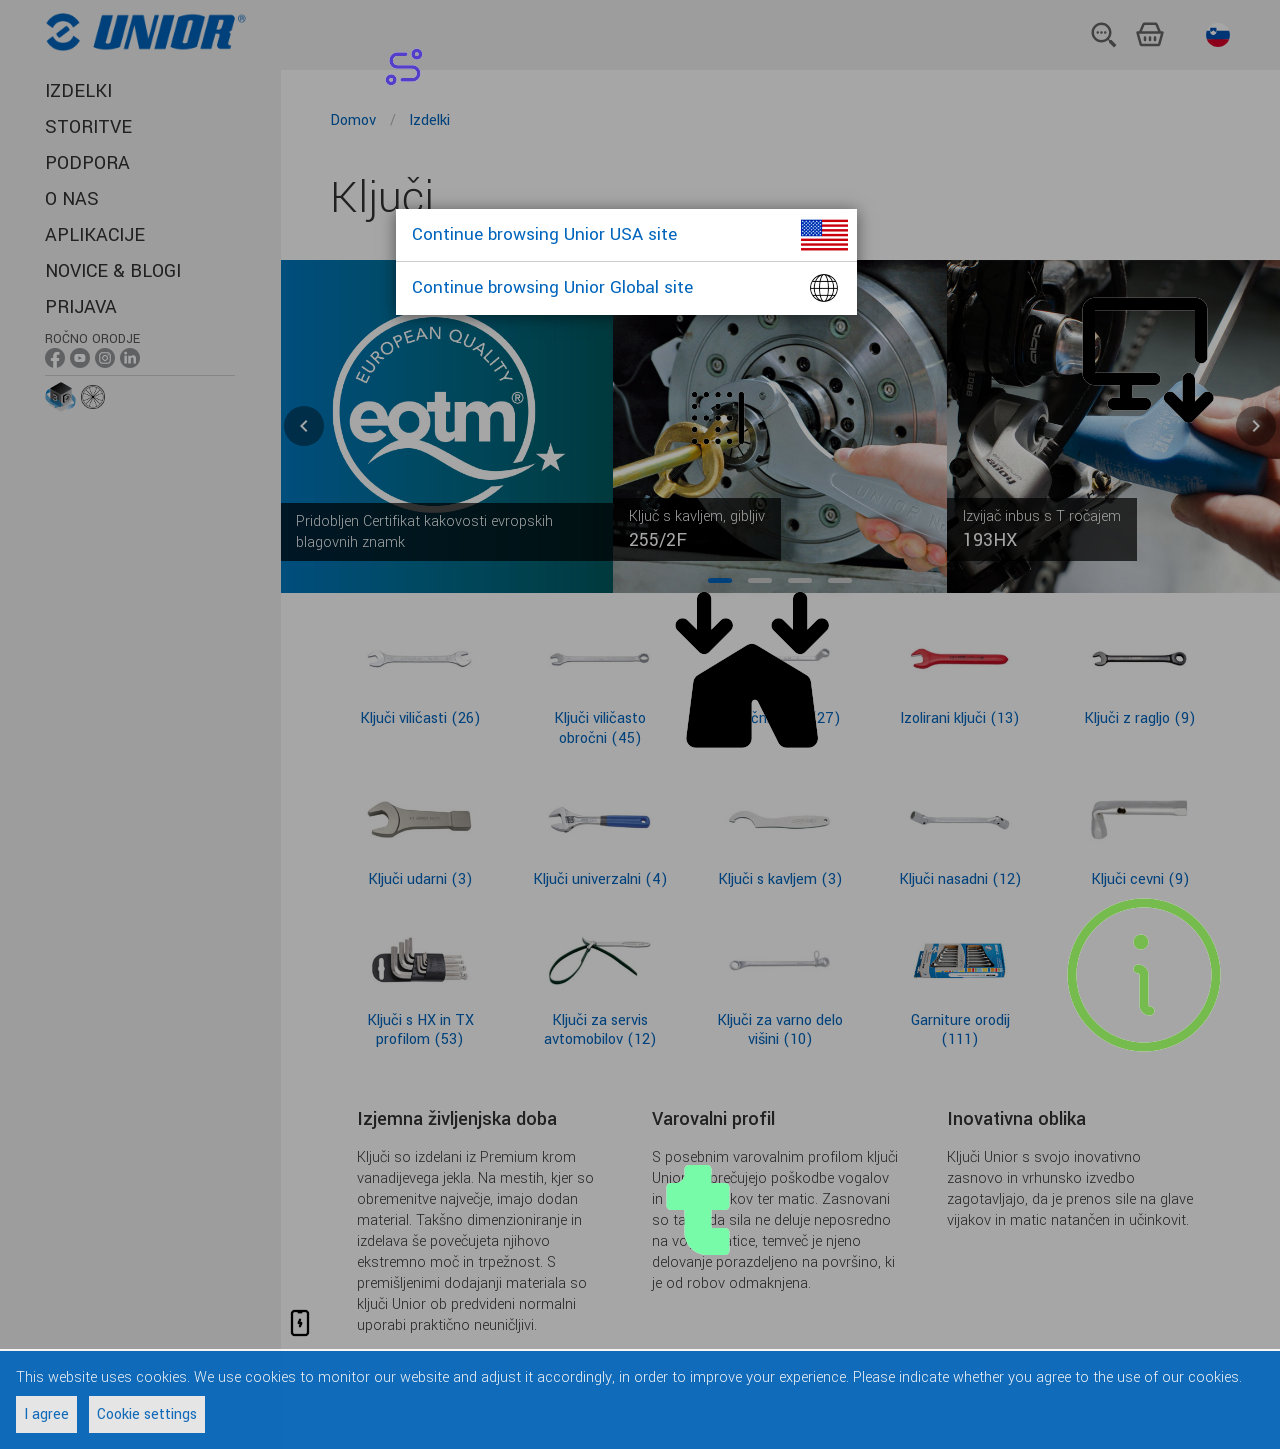  Describe the element at coordinates (752, 671) in the screenshot. I see `set up camp at this location` at that location.